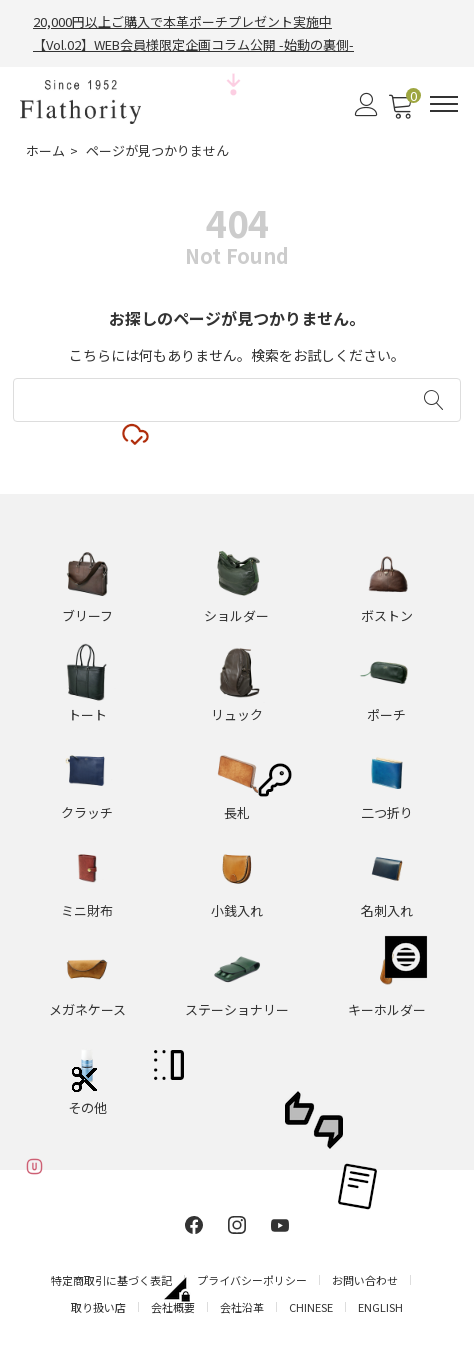  What do you see at coordinates (169, 1065) in the screenshot?
I see `align content to the right` at bounding box center [169, 1065].